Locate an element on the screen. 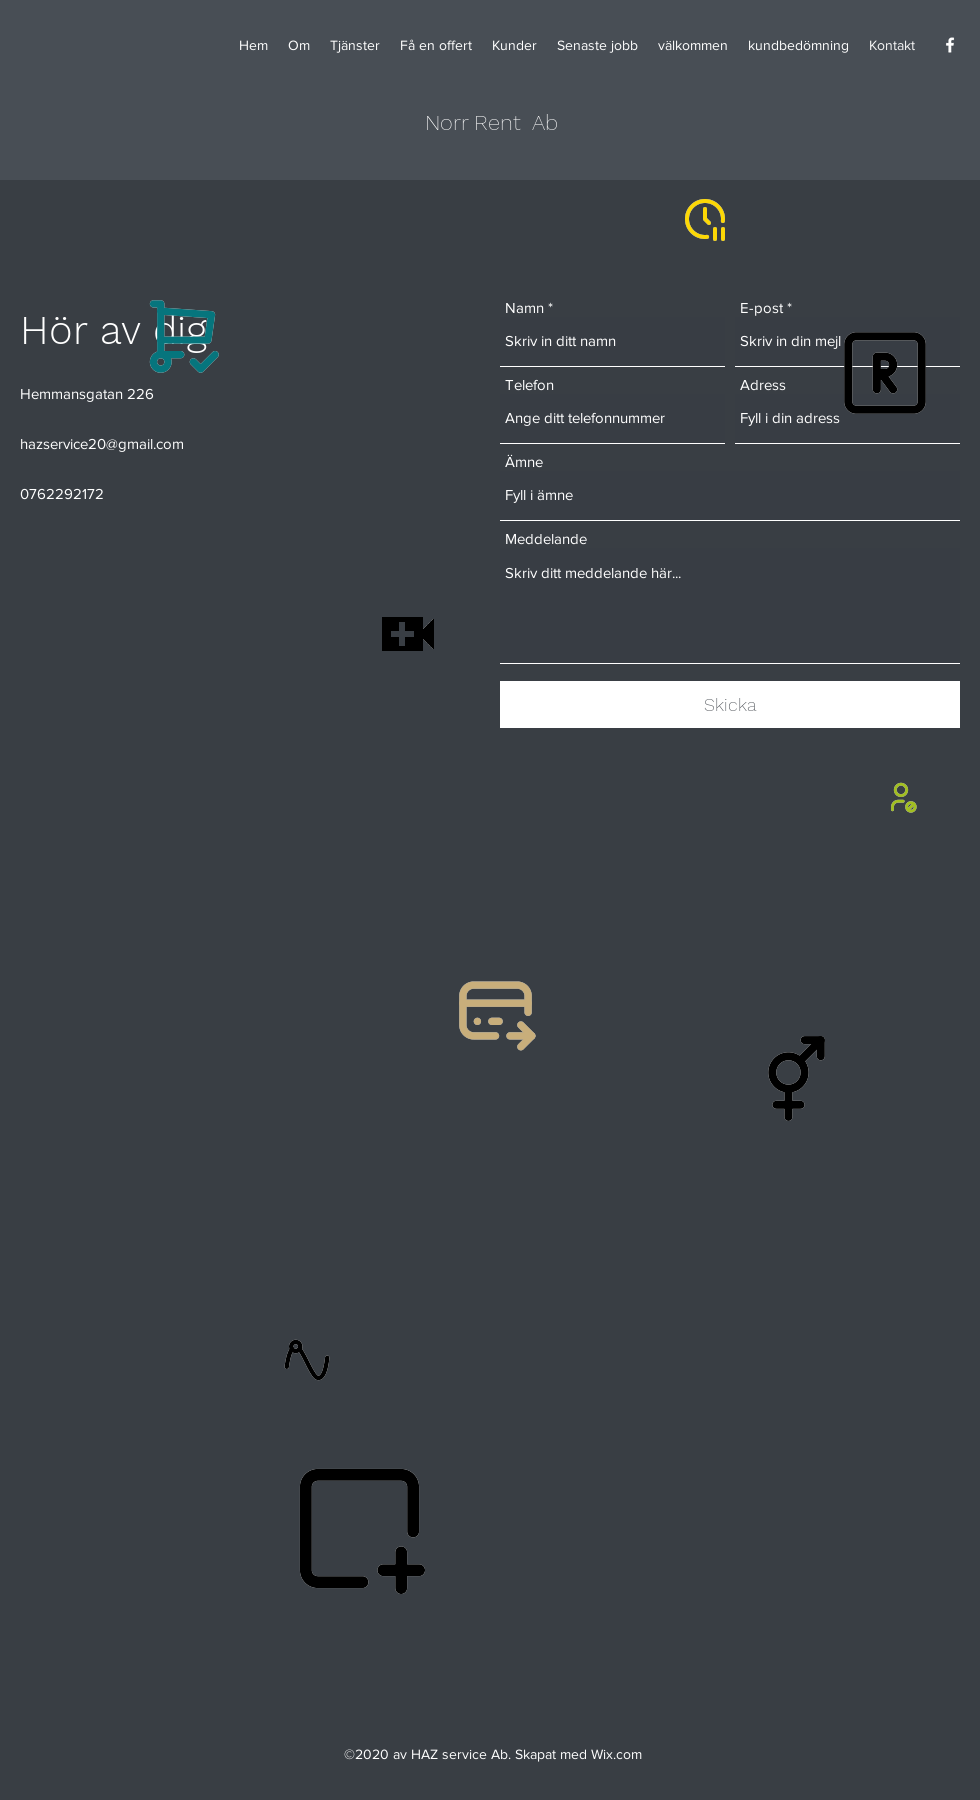  start a new video call is located at coordinates (408, 634).